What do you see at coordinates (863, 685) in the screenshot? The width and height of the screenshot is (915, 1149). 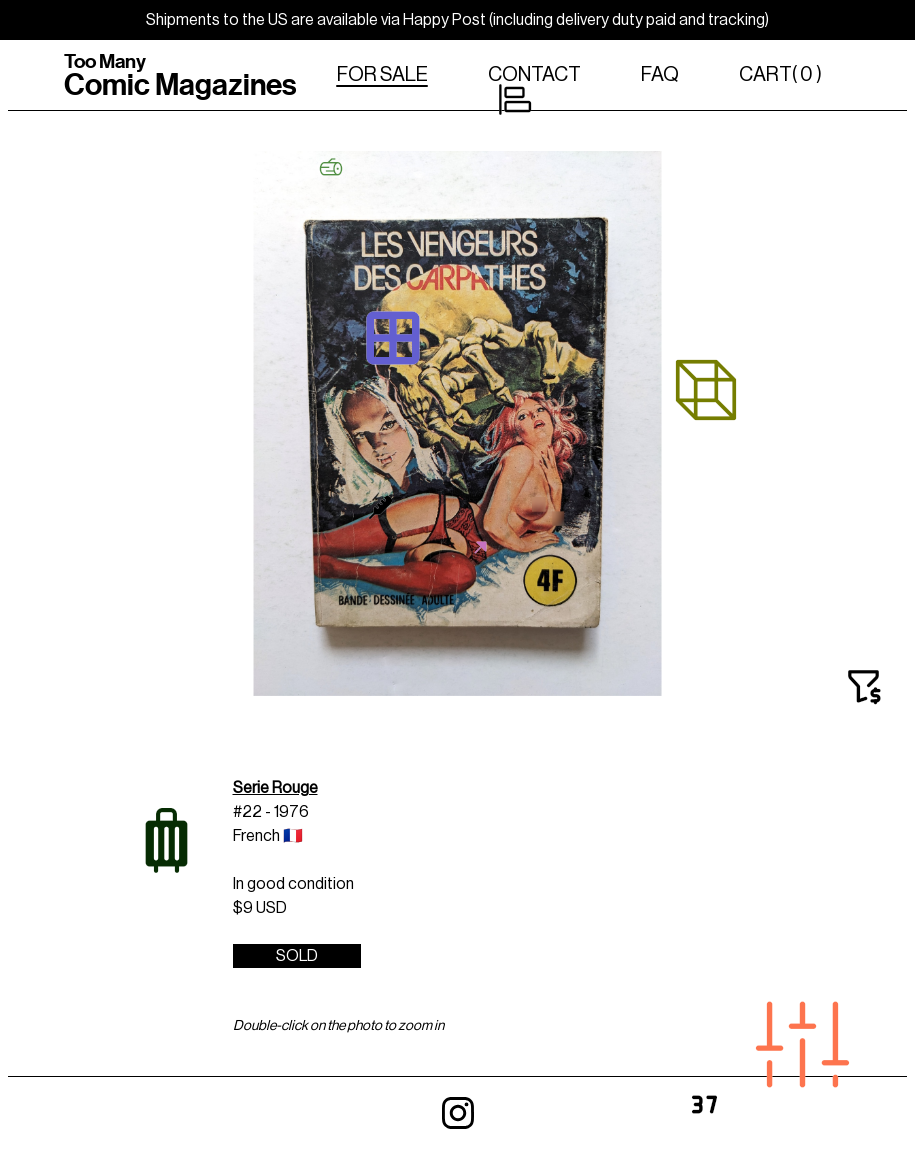 I see `filter results by price or cost` at bounding box center [863, 685].